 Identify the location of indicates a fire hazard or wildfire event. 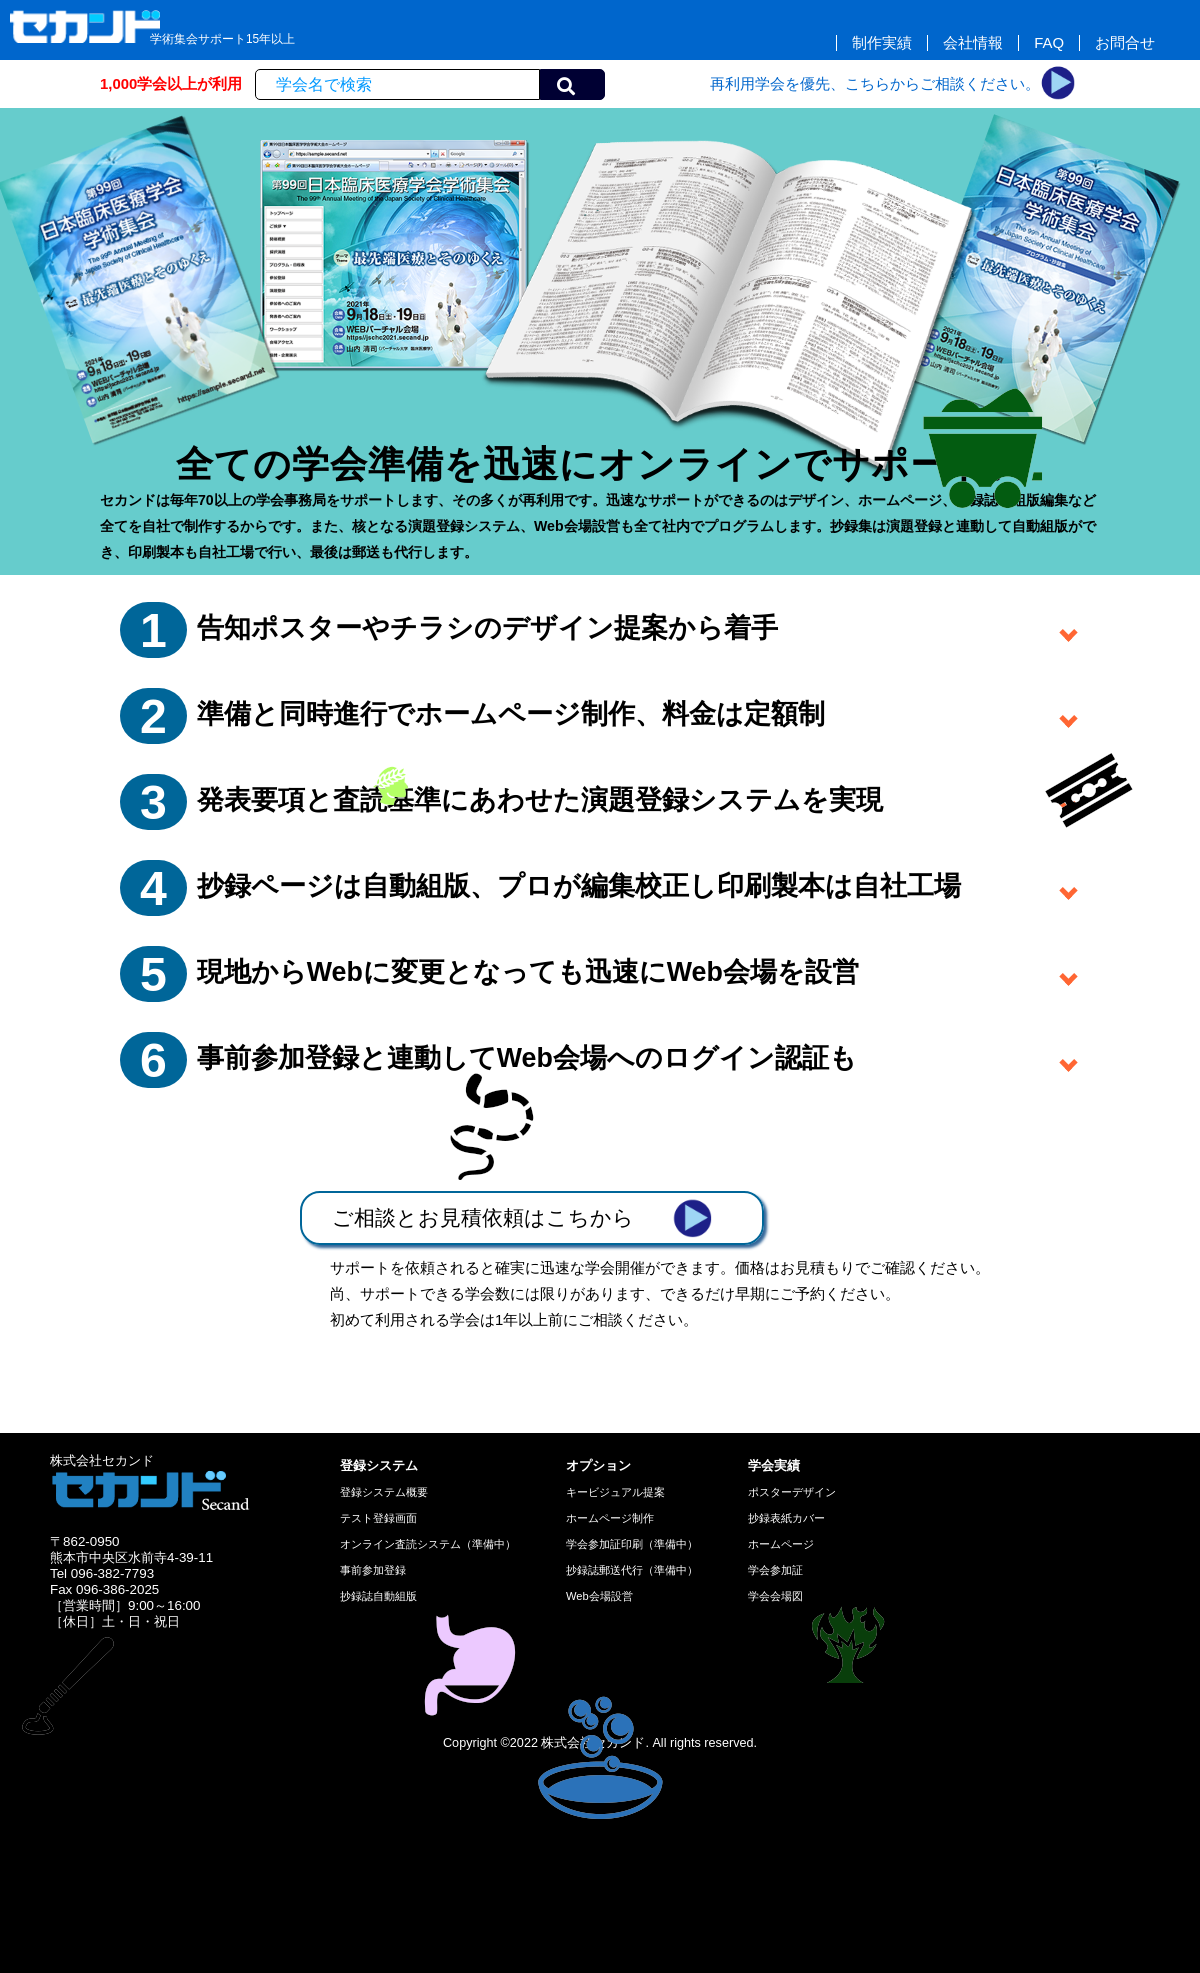
(849, 1645).